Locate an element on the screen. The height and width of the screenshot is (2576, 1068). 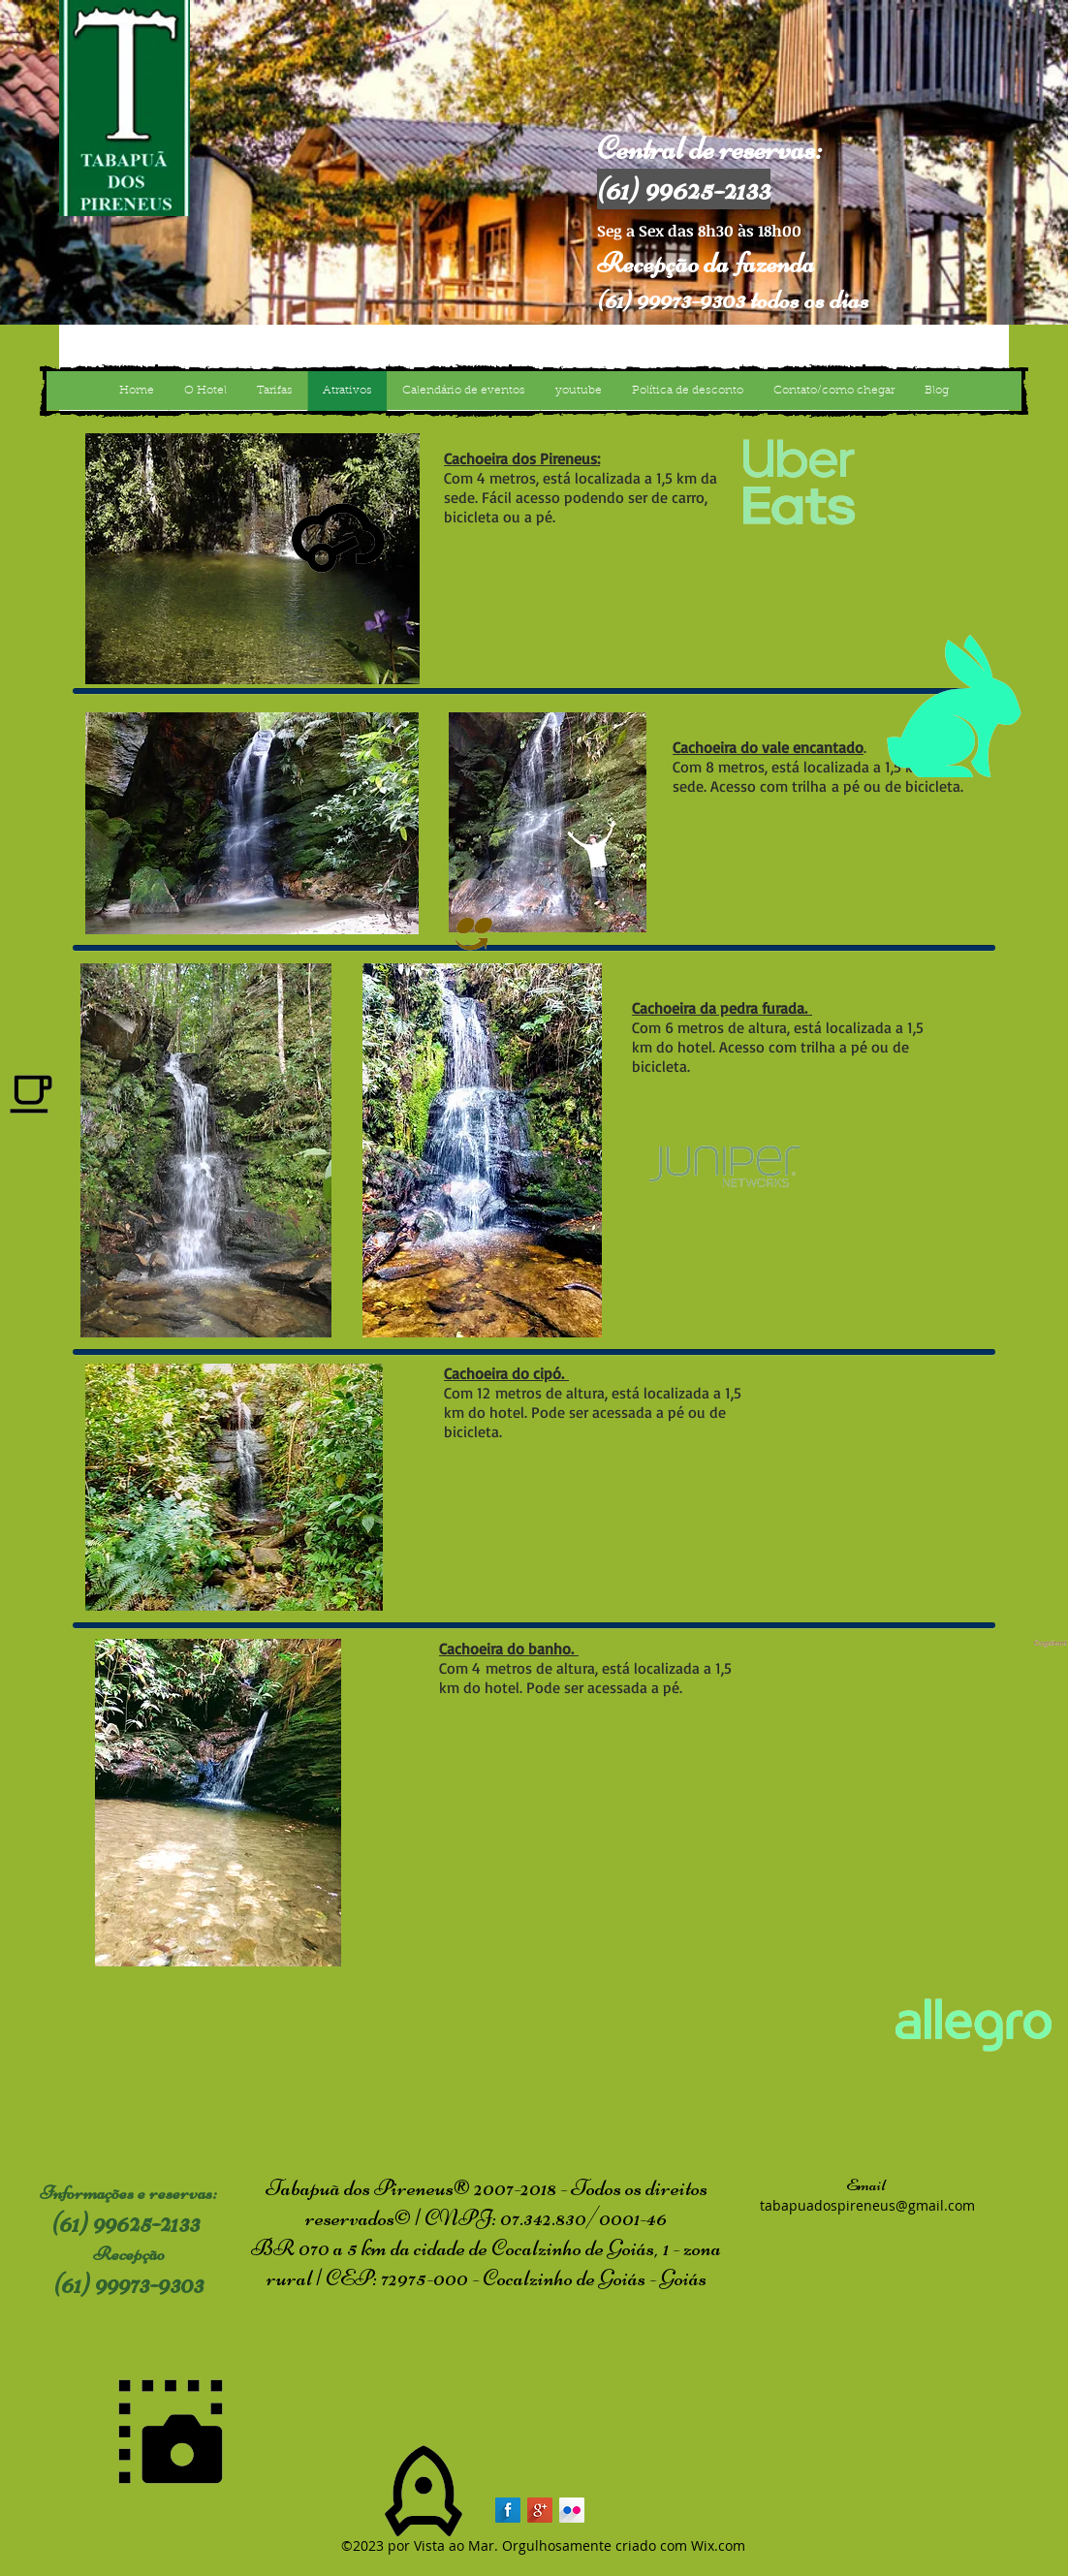
juniper networks company logo is located at coordinates (724, 1166).